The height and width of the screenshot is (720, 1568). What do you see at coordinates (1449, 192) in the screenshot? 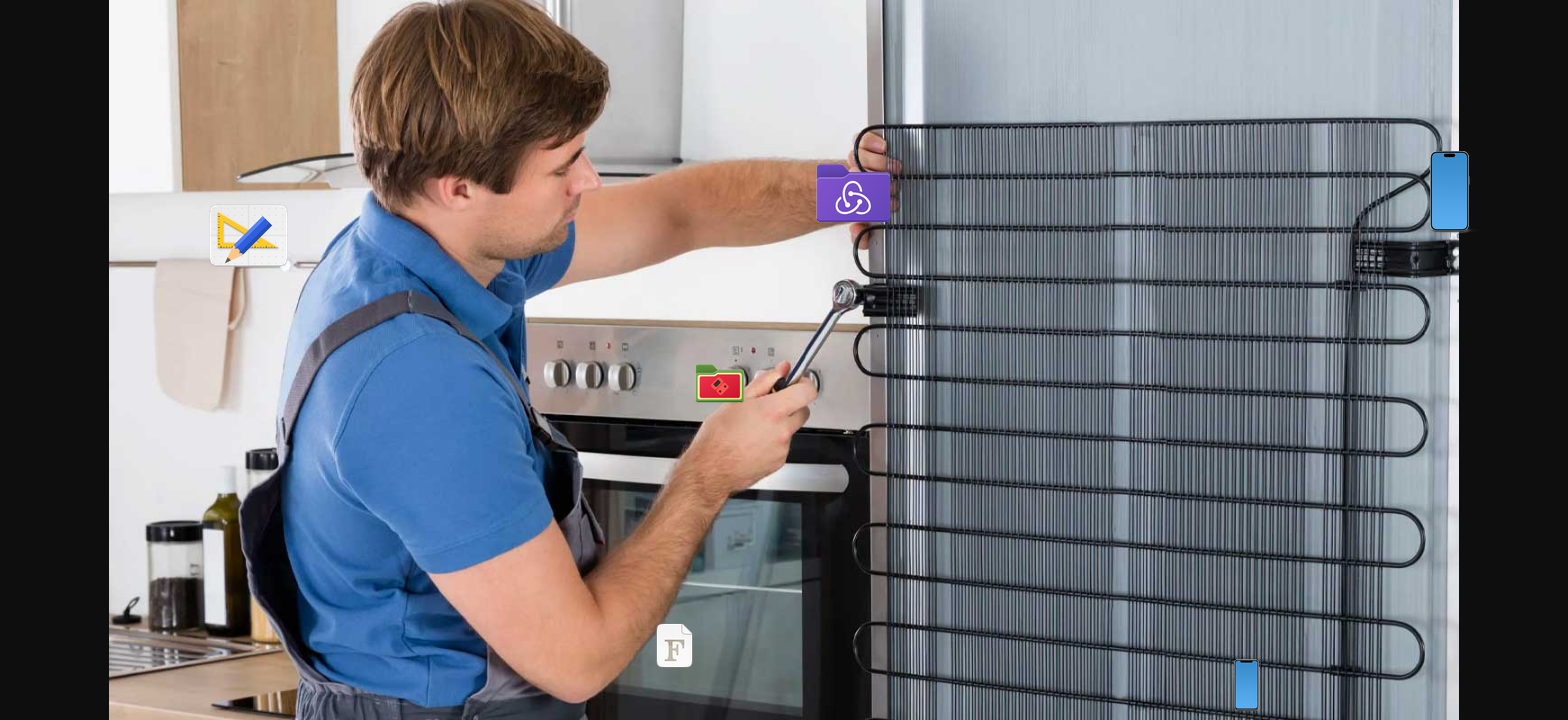
I see `iPhone 15 device icon` at bounding box center [1449, 192].